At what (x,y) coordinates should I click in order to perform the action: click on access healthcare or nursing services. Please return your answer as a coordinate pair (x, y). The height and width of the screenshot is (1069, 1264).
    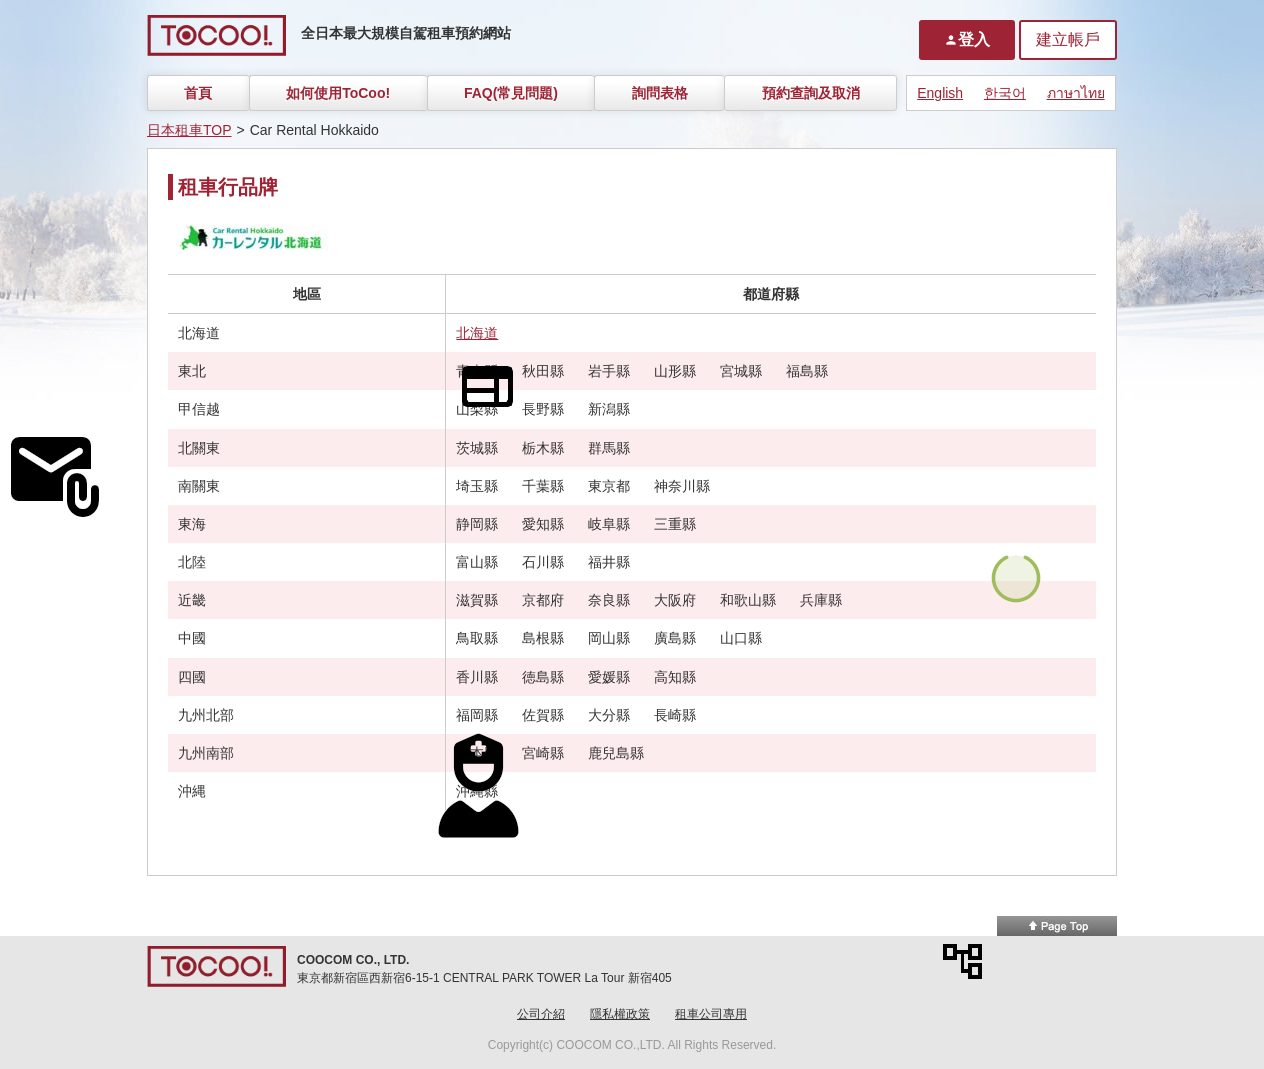
    Looking at the image, I should click on (478, 788).